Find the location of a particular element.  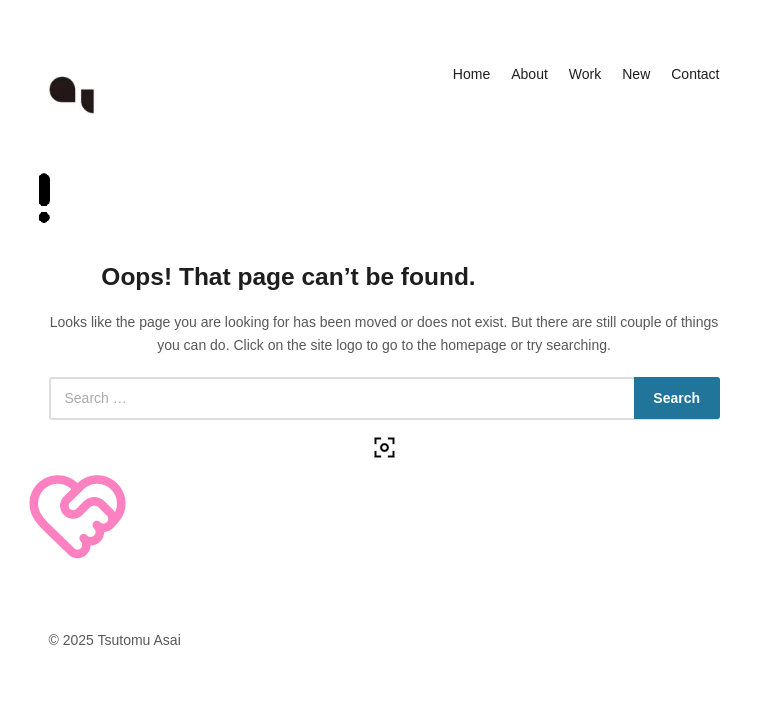

indicates high priority notification or alert is located at coordinates (44, 198).